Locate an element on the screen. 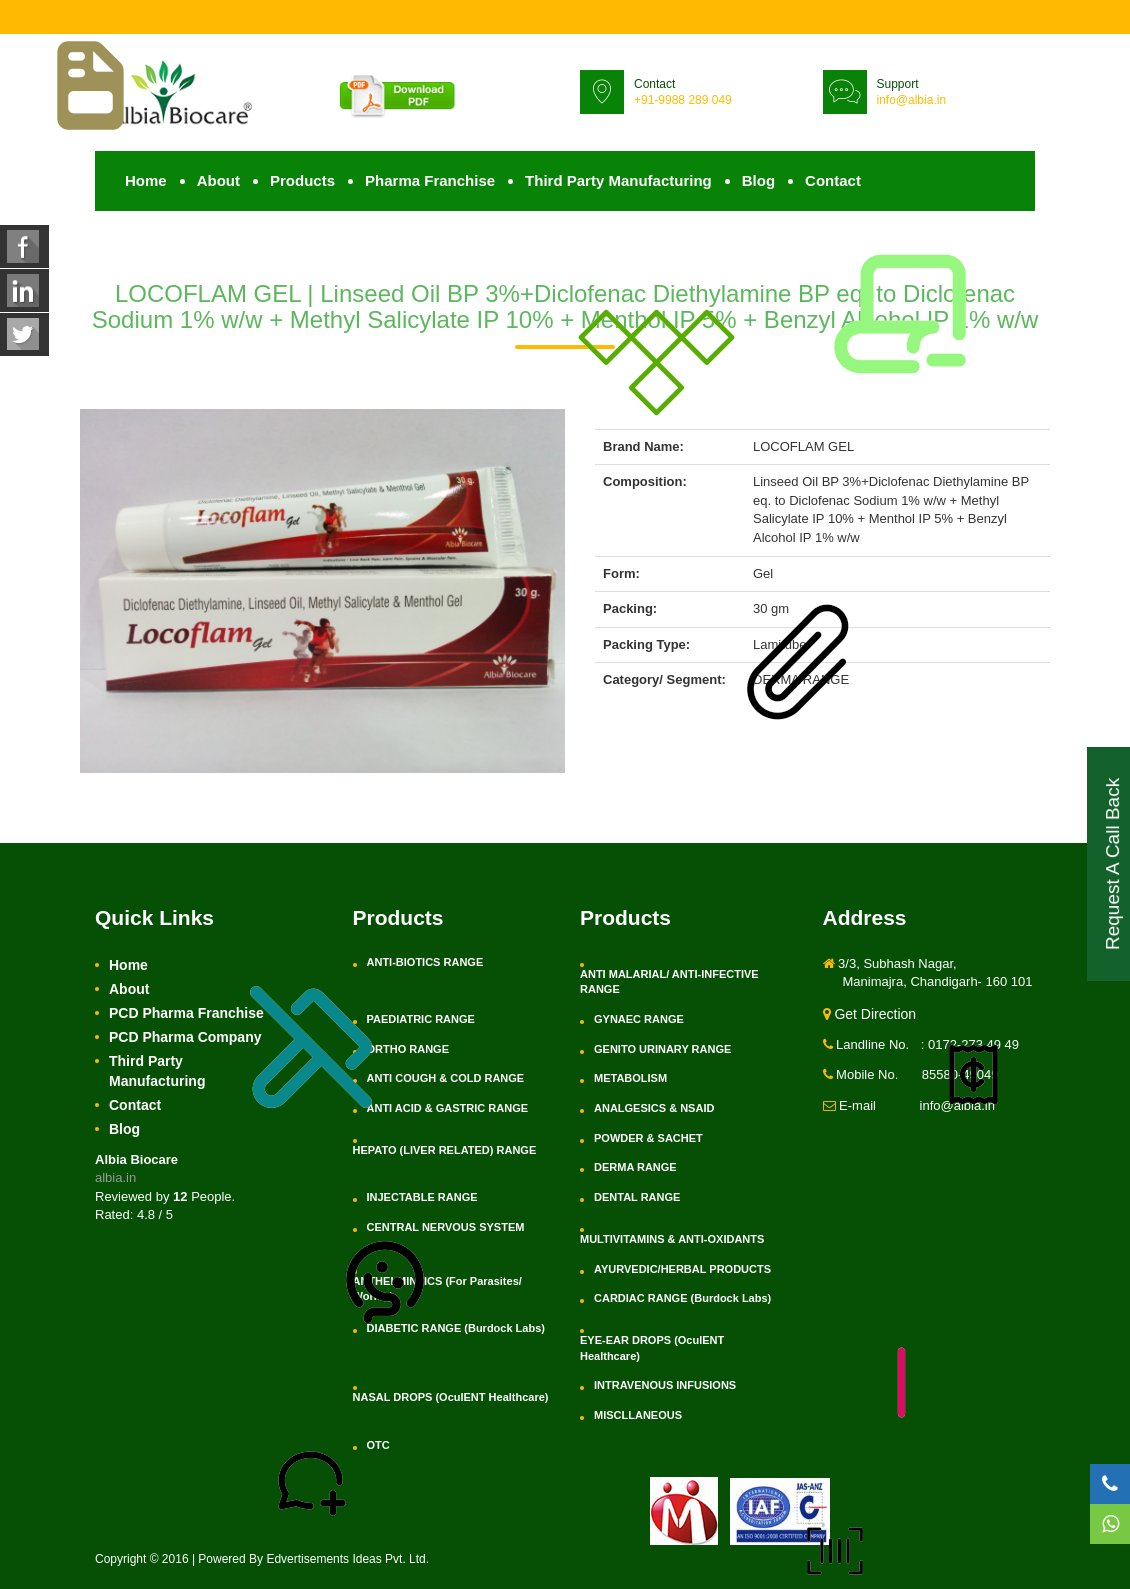  scan a barcode is located at coordinates (835, 1551).